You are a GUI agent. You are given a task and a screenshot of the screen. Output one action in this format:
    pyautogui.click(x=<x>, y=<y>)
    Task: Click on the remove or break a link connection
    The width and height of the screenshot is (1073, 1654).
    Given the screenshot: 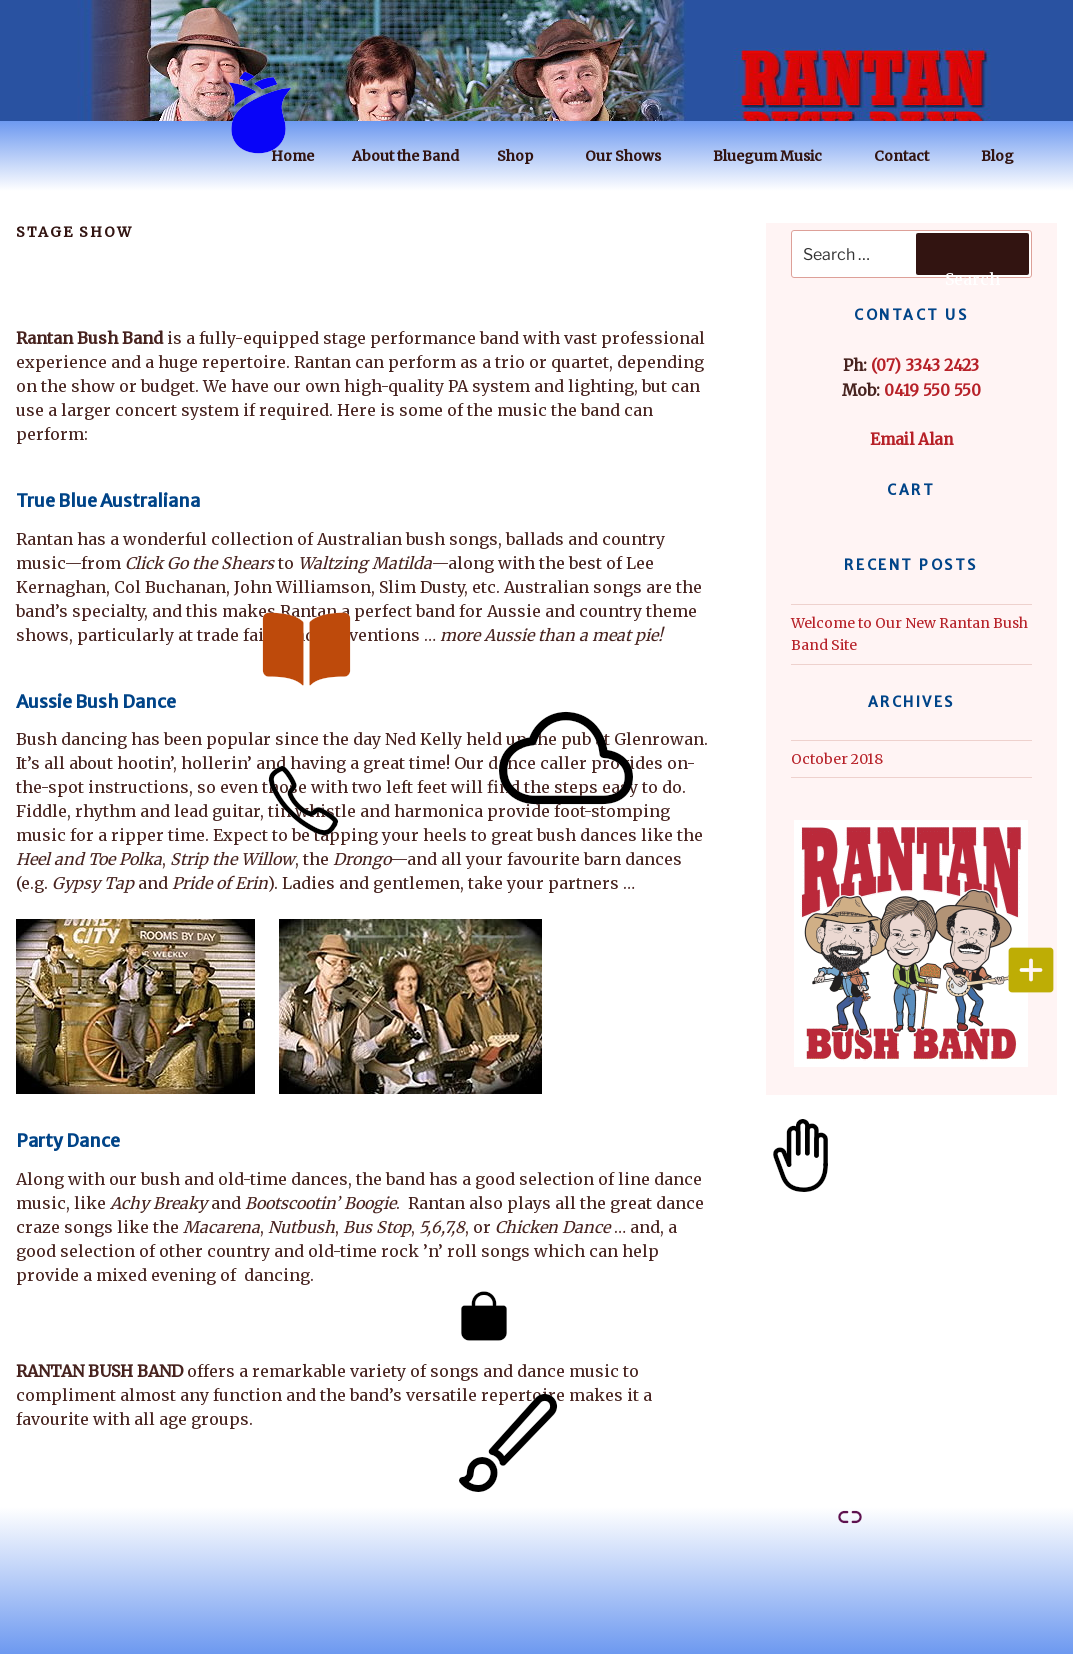 What is the action you would take?
    pyautogui.click(x=850, y=1517)
    